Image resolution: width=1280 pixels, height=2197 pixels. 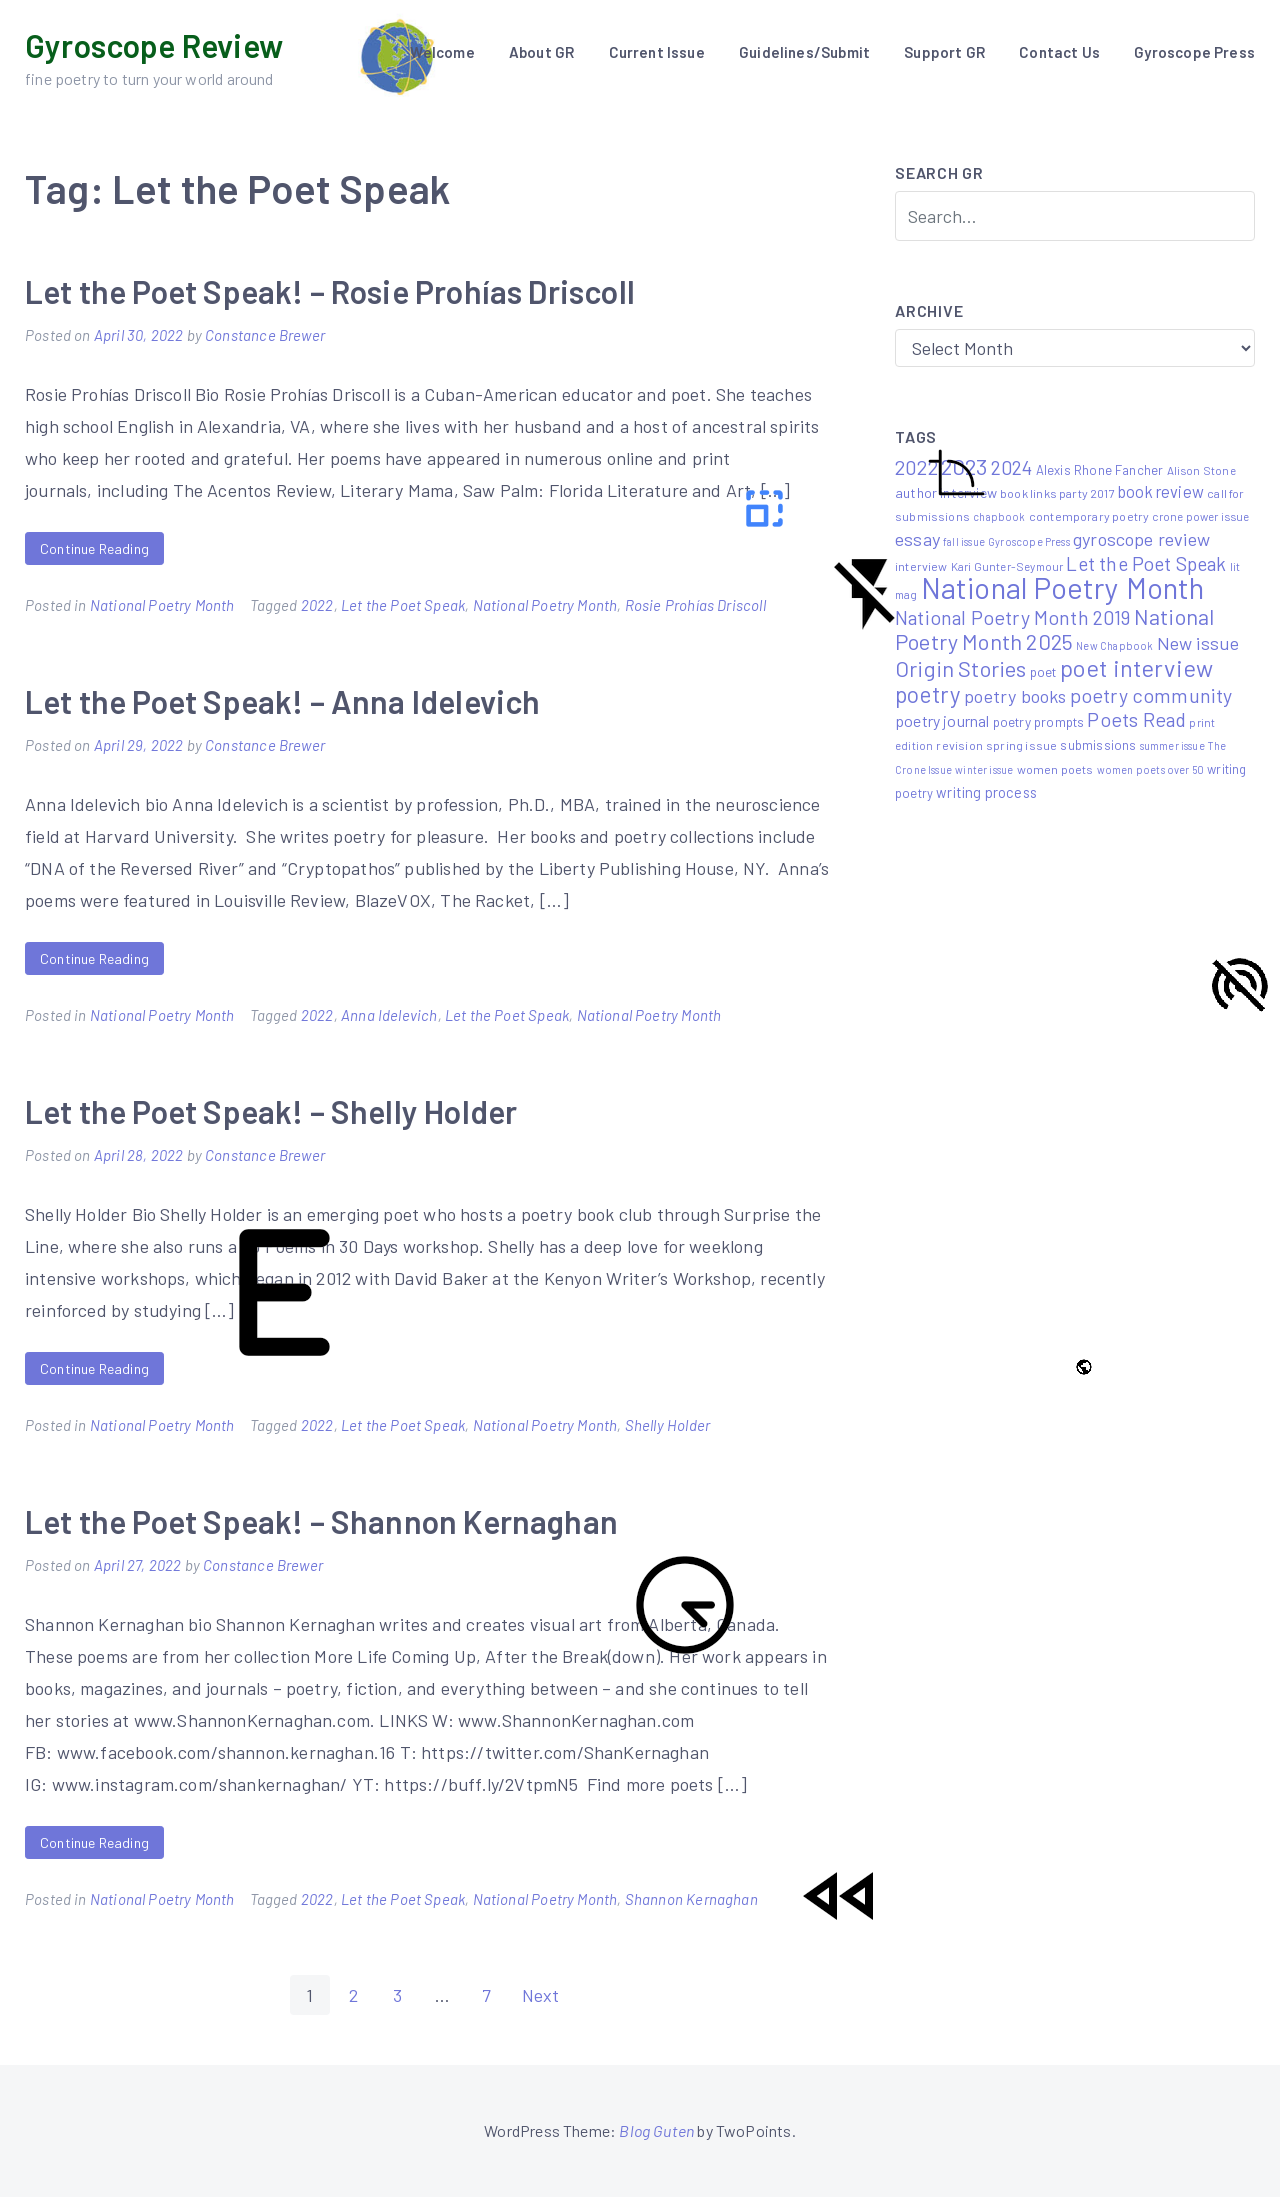 I want to click on resize an element or window, so click(x=764, y=508).